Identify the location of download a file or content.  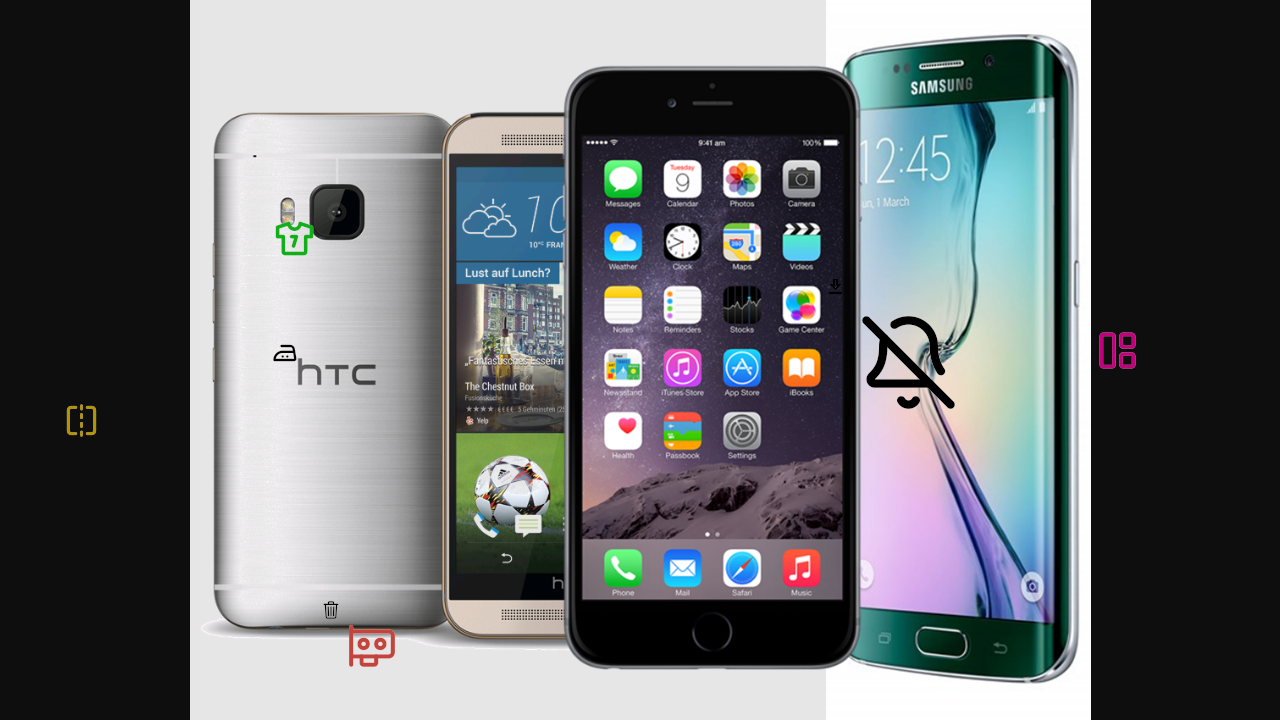
(835, 286).